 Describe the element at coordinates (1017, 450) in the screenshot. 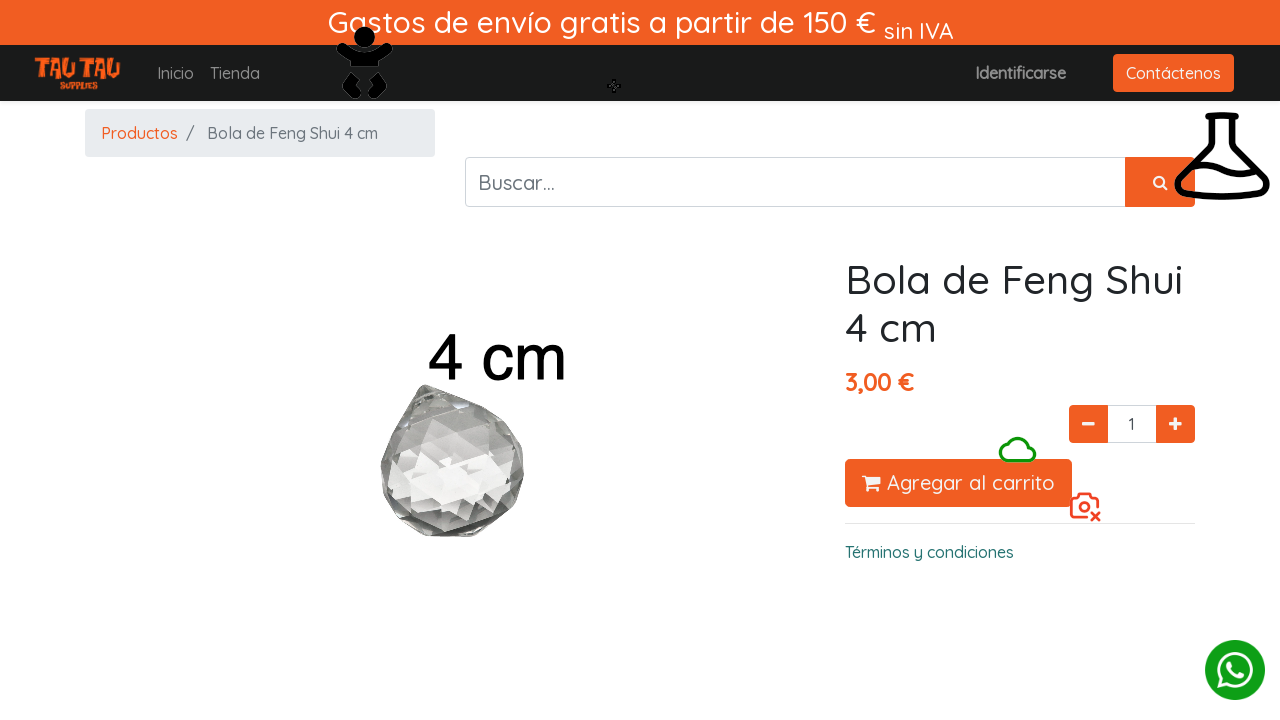

I see `access microsoft onedrive cloud storage` at that location.